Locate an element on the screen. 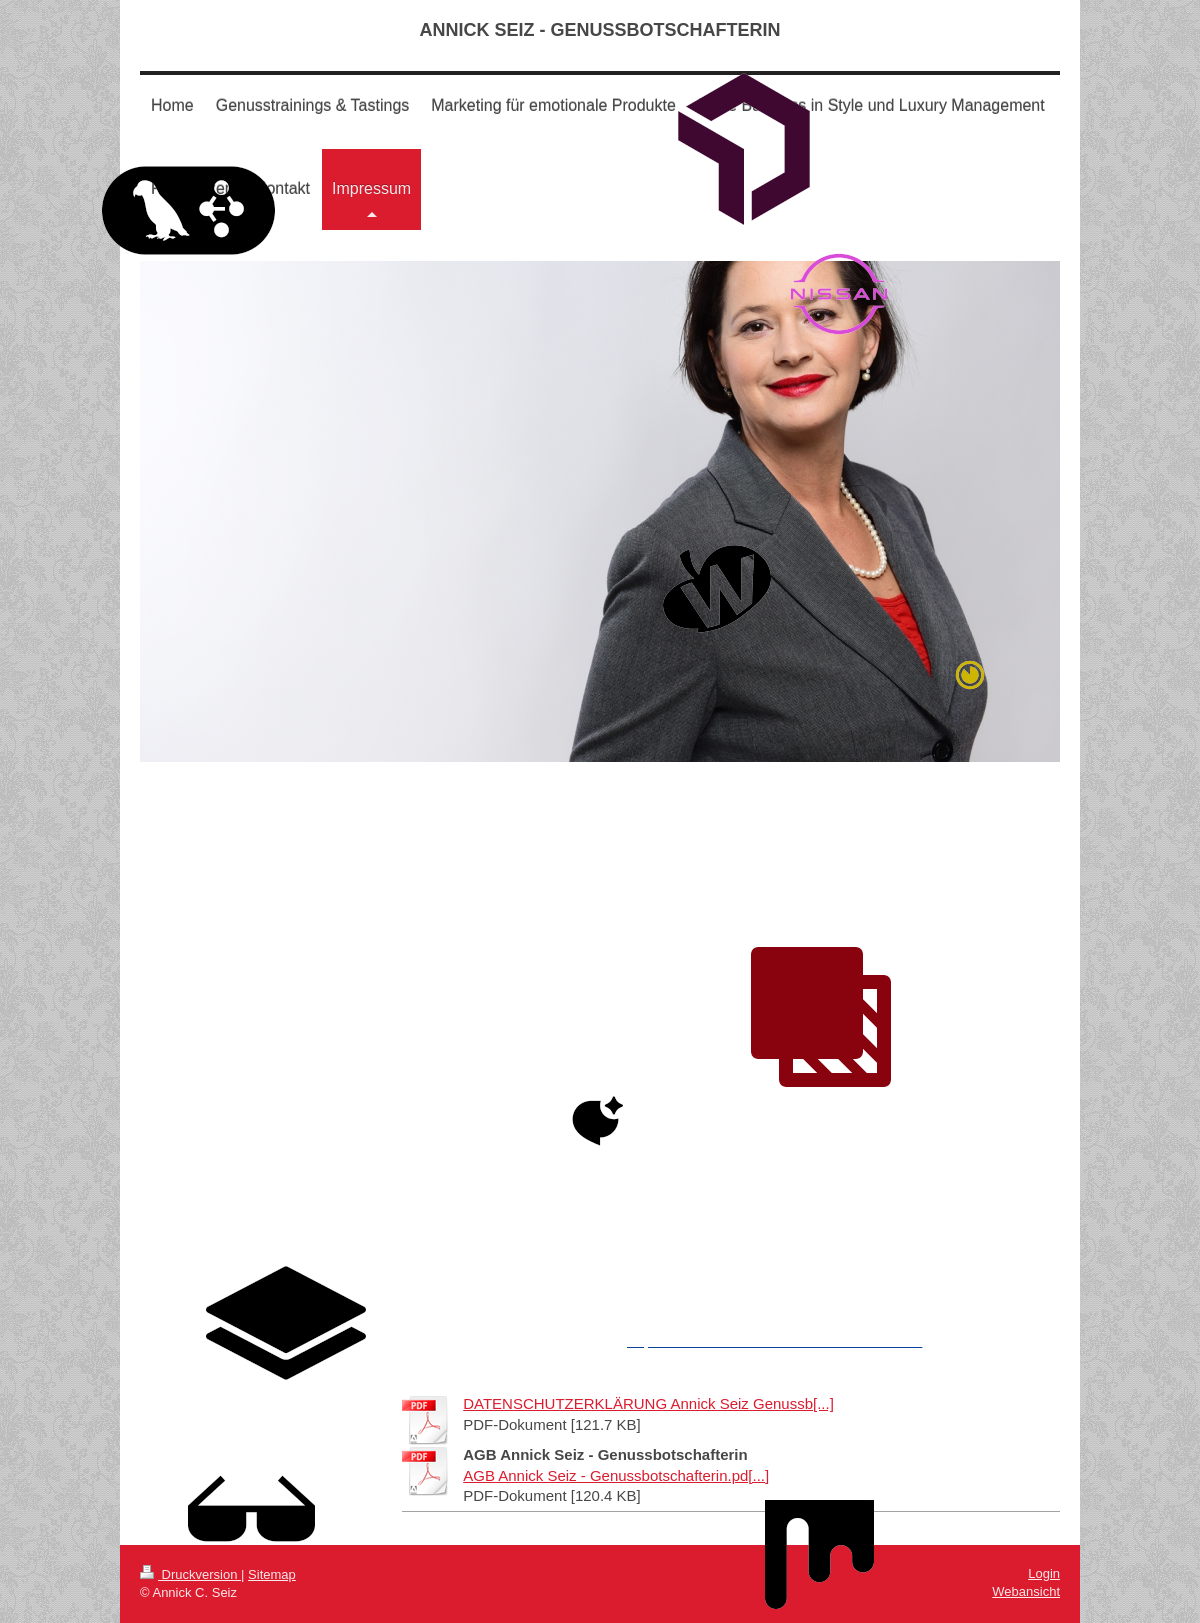  nissan brand logo is located at coordinates (839, 294).